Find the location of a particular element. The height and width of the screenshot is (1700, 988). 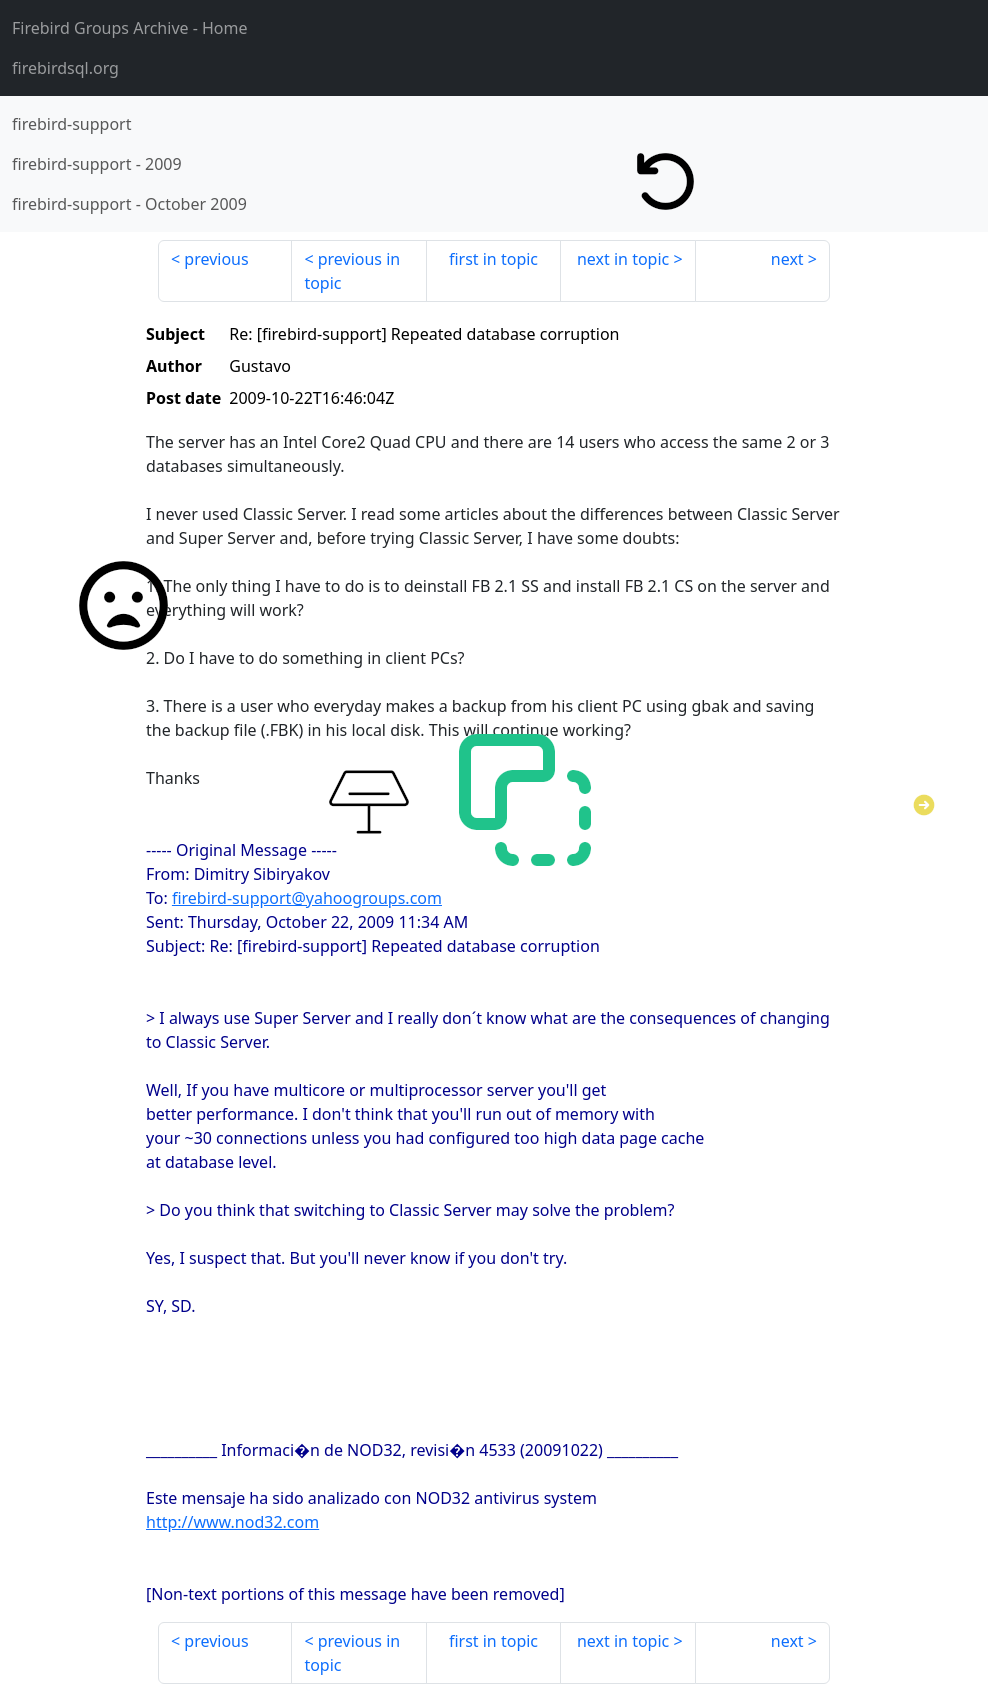

indicates negative feedback or dissatisfaction is located at coordinates (123, 605).